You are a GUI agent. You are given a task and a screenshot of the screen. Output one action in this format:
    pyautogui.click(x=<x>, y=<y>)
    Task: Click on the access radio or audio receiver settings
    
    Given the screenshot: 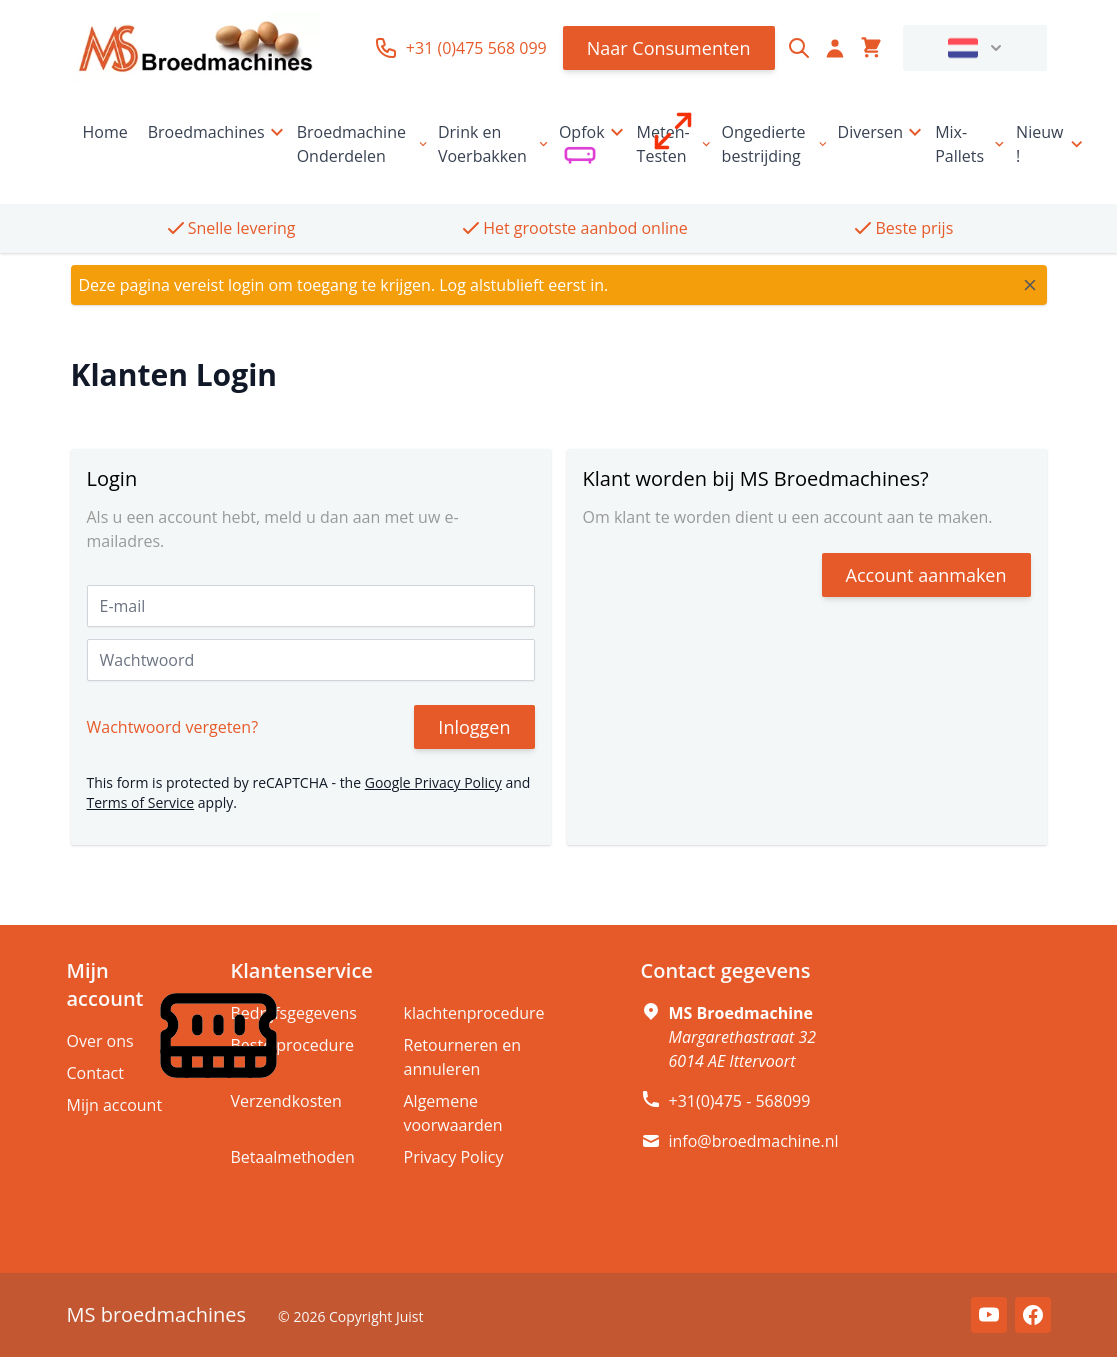 What is the action you would take?
    pyautogui.click(x=580, y=154)
    